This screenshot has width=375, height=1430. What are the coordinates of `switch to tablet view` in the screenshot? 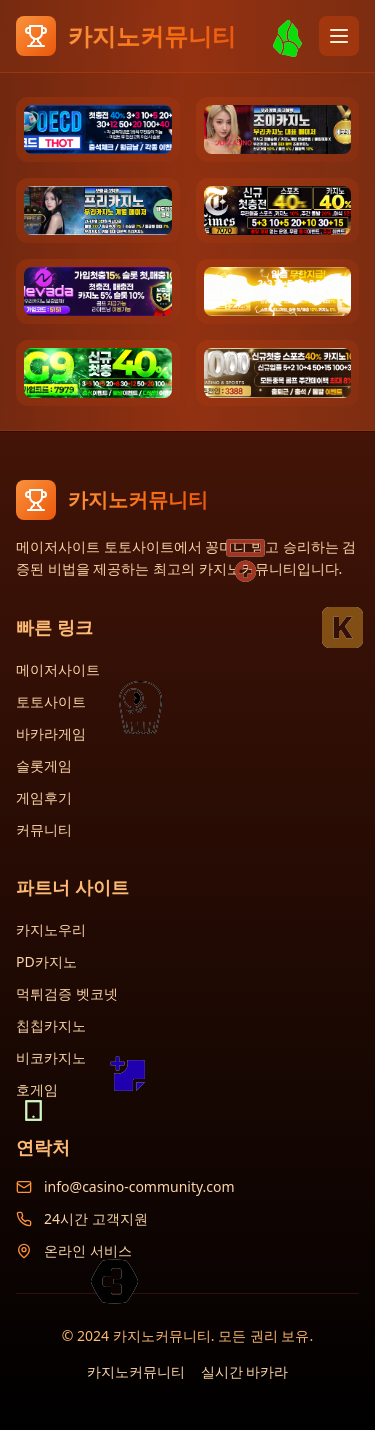 It's located at (33, 1110).